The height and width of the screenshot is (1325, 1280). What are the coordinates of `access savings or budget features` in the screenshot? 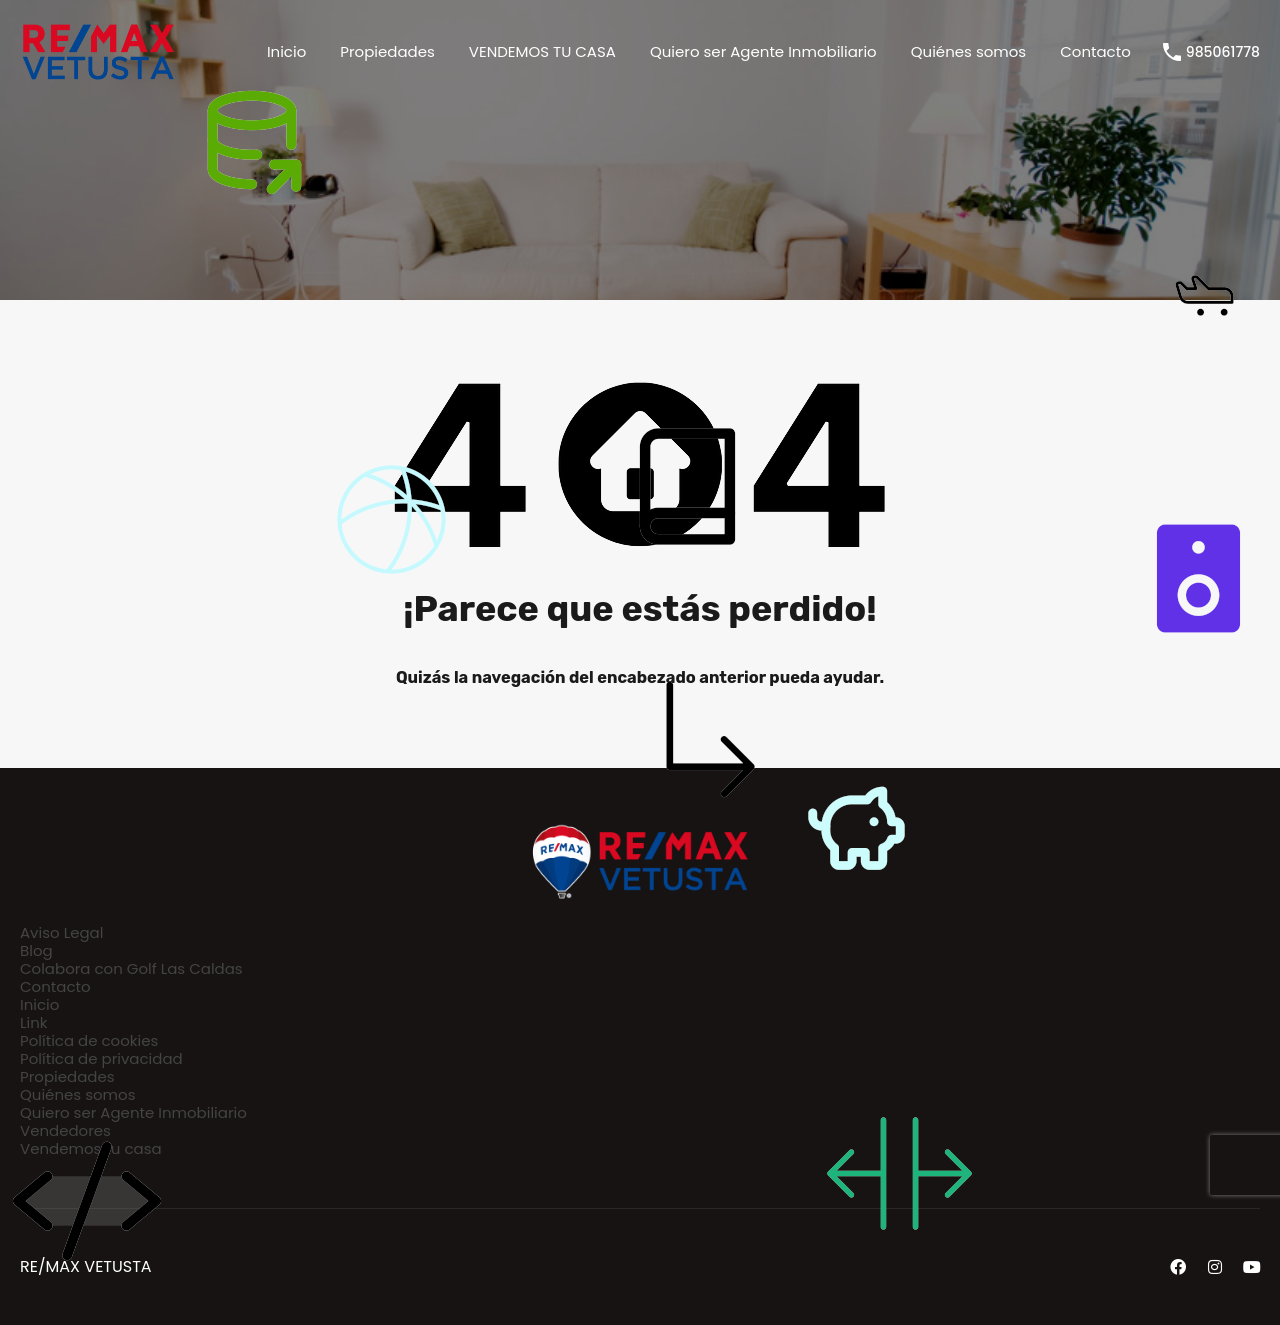 It's located at (856, 830).